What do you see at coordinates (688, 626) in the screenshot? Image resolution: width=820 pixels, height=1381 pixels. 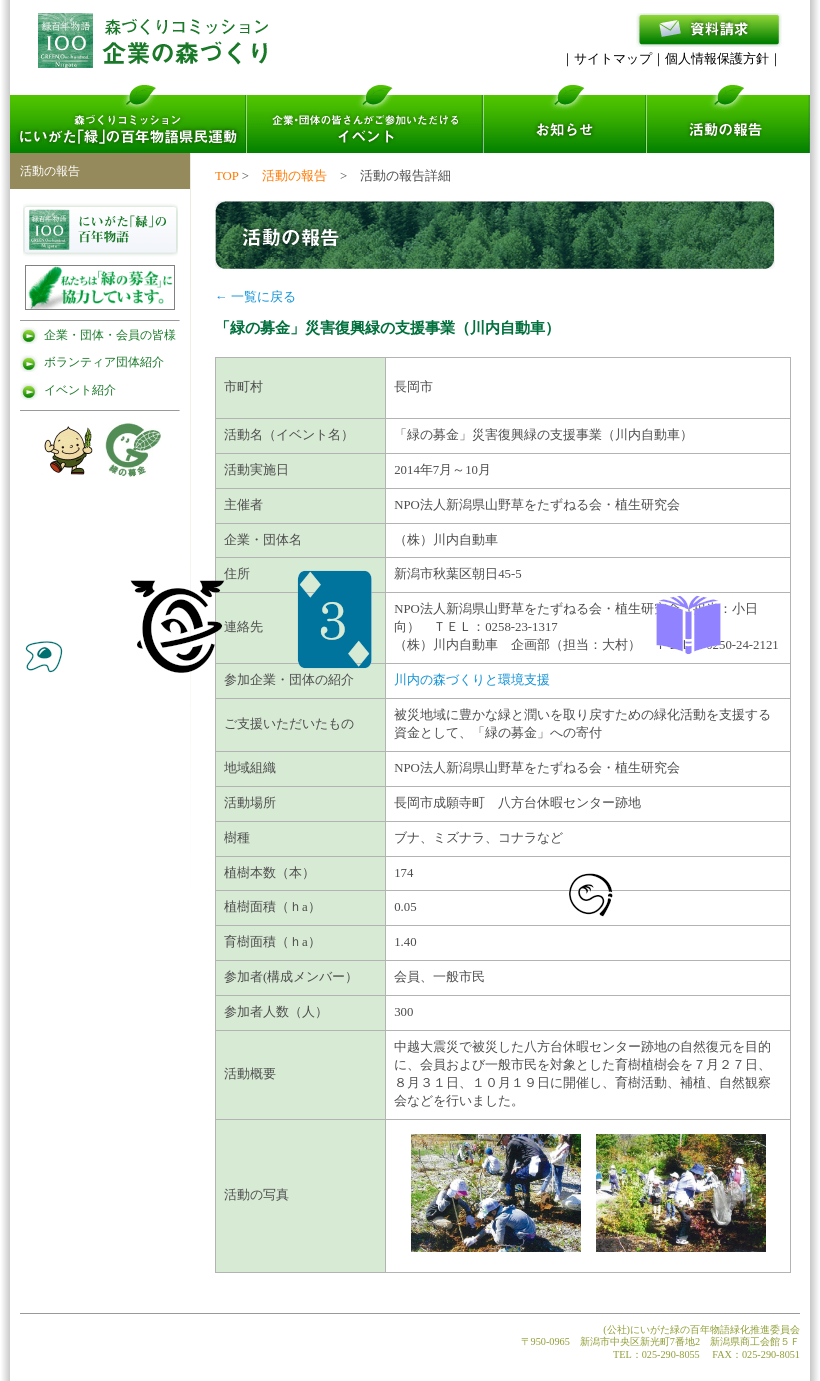 I see `open a book or reading material` at bounding box center [688, 626].